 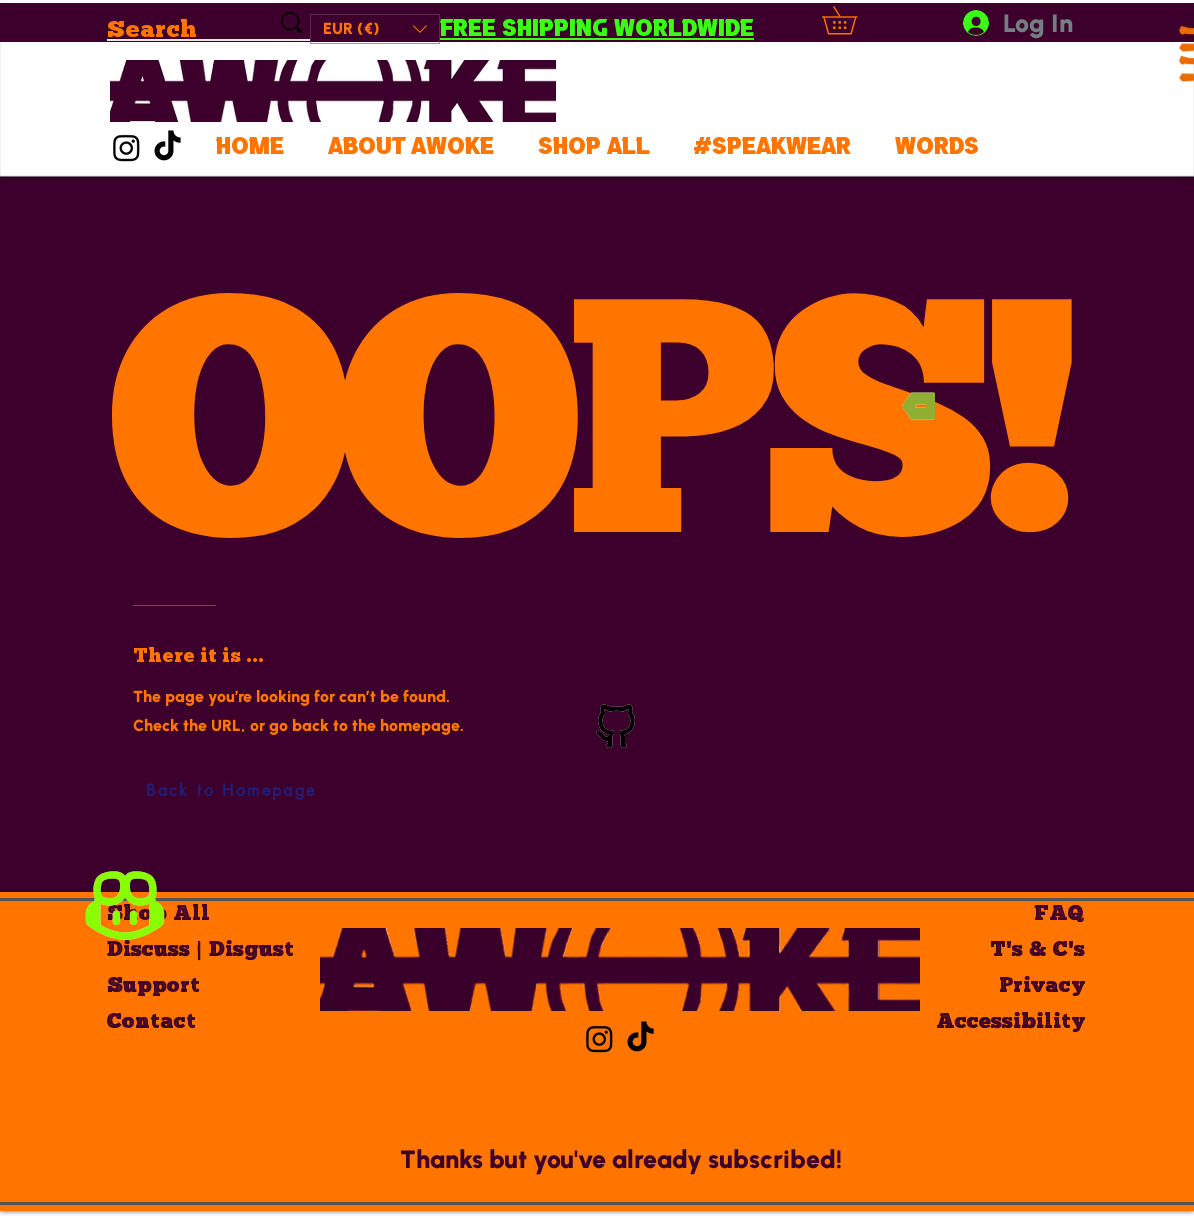 What do you see at coordinates (125, 905) in the screenshot?
I see `open microsoft copilot` at bounding box center [125, 905].